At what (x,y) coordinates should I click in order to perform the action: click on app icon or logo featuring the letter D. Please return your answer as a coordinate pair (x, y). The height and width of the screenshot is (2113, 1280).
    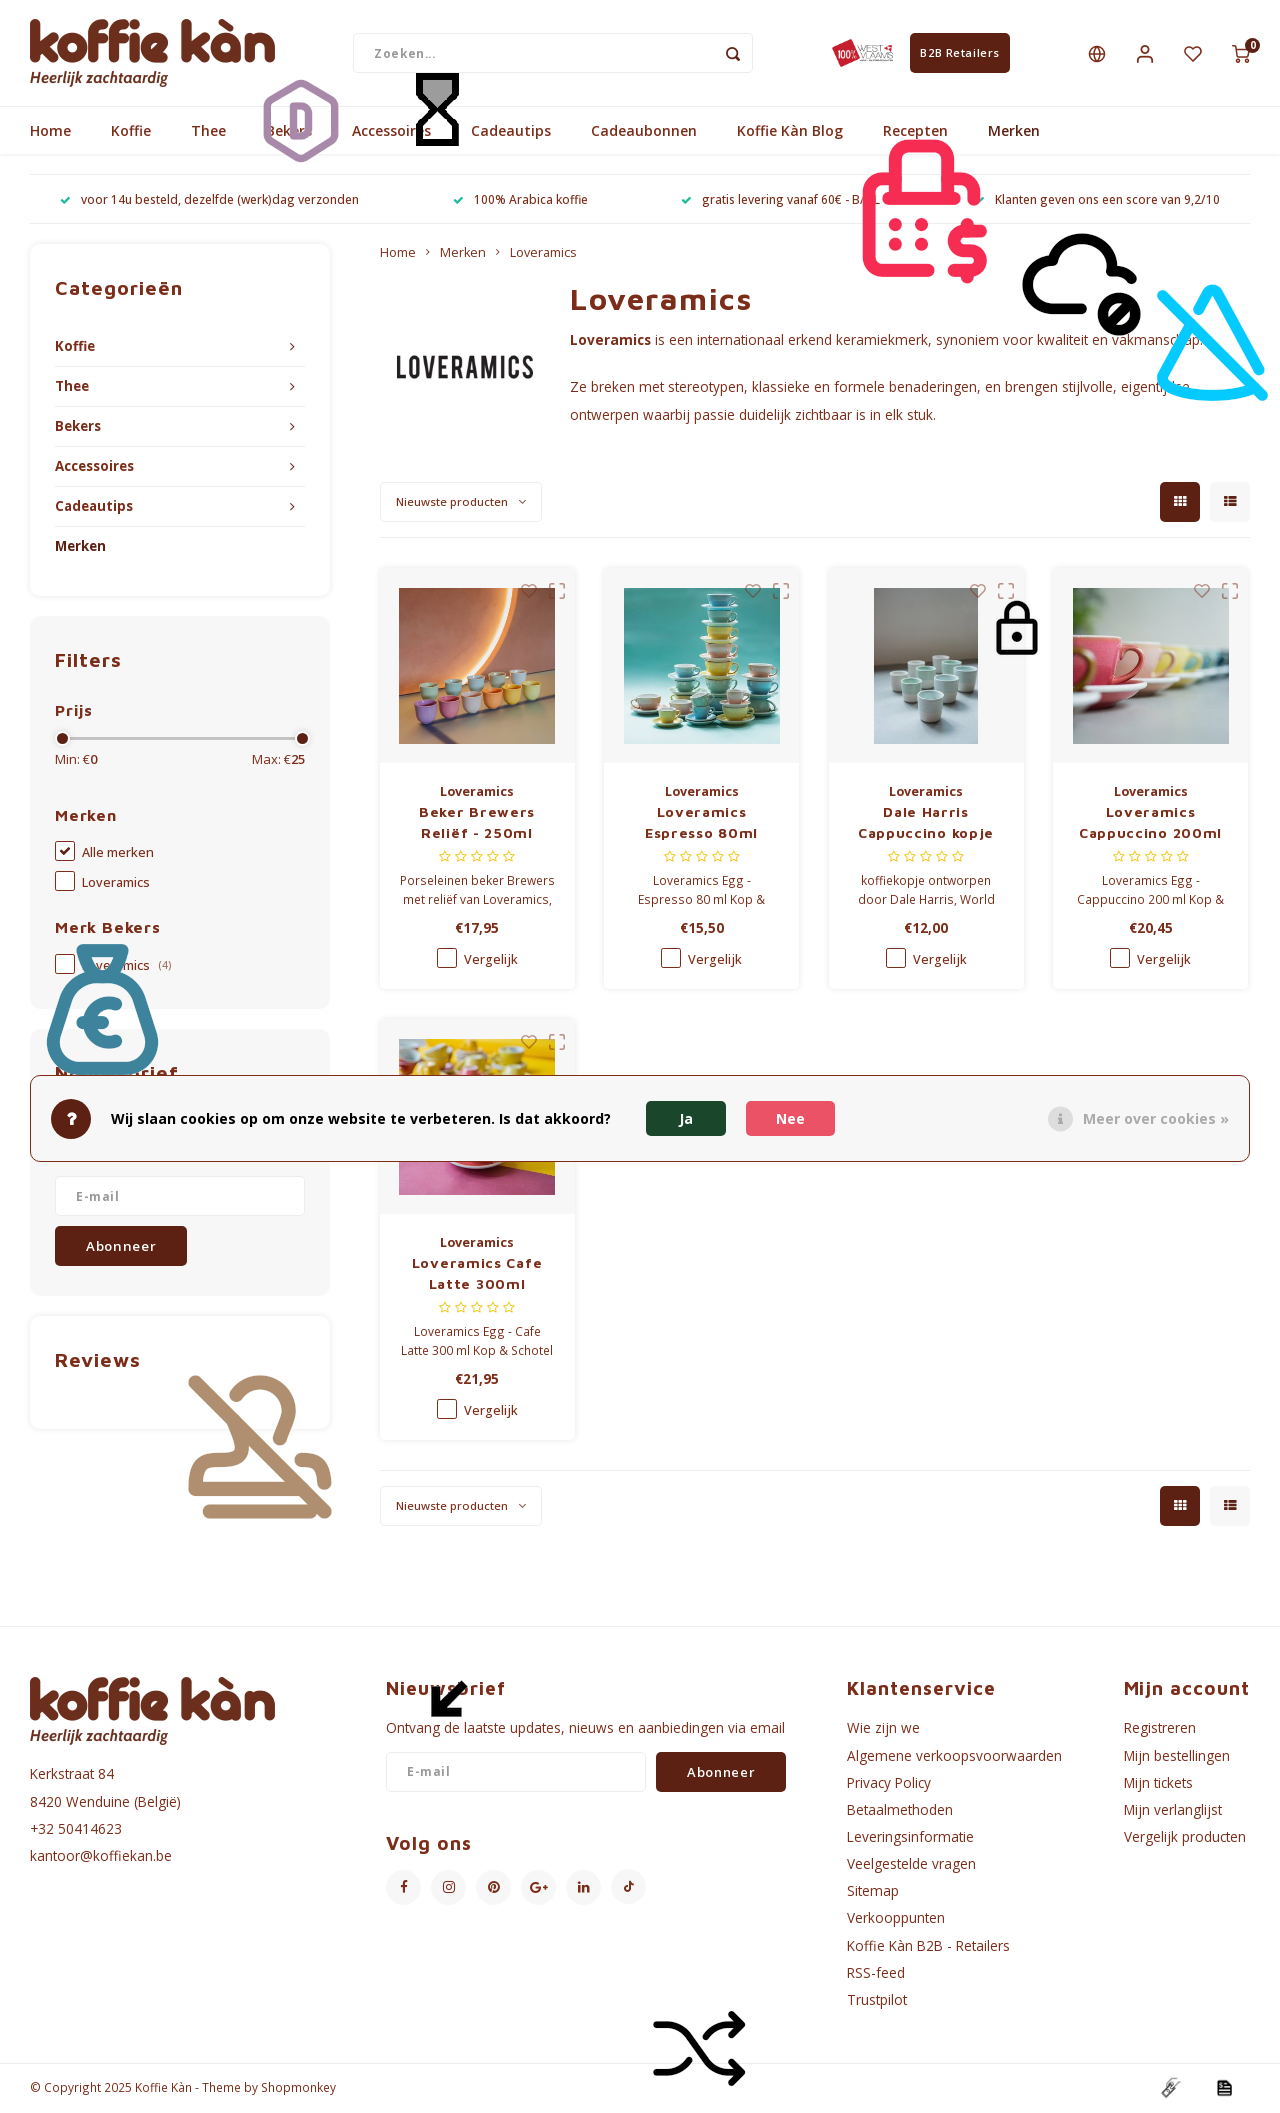
    Looking at the image, I should click on (301, 121).